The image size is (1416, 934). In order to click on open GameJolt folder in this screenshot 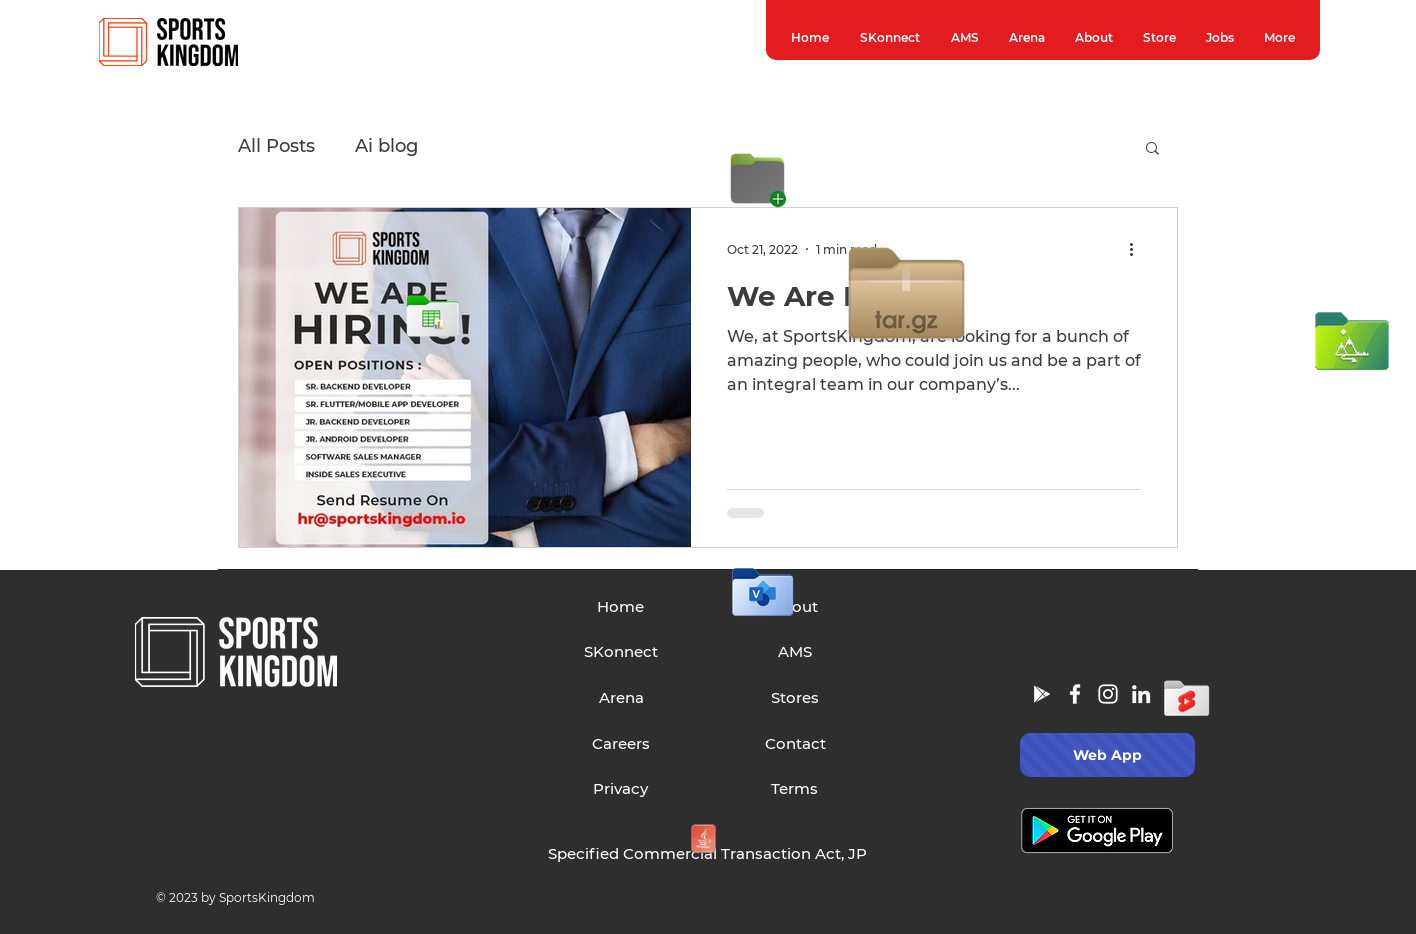, I will do `click(1352, 343)`.